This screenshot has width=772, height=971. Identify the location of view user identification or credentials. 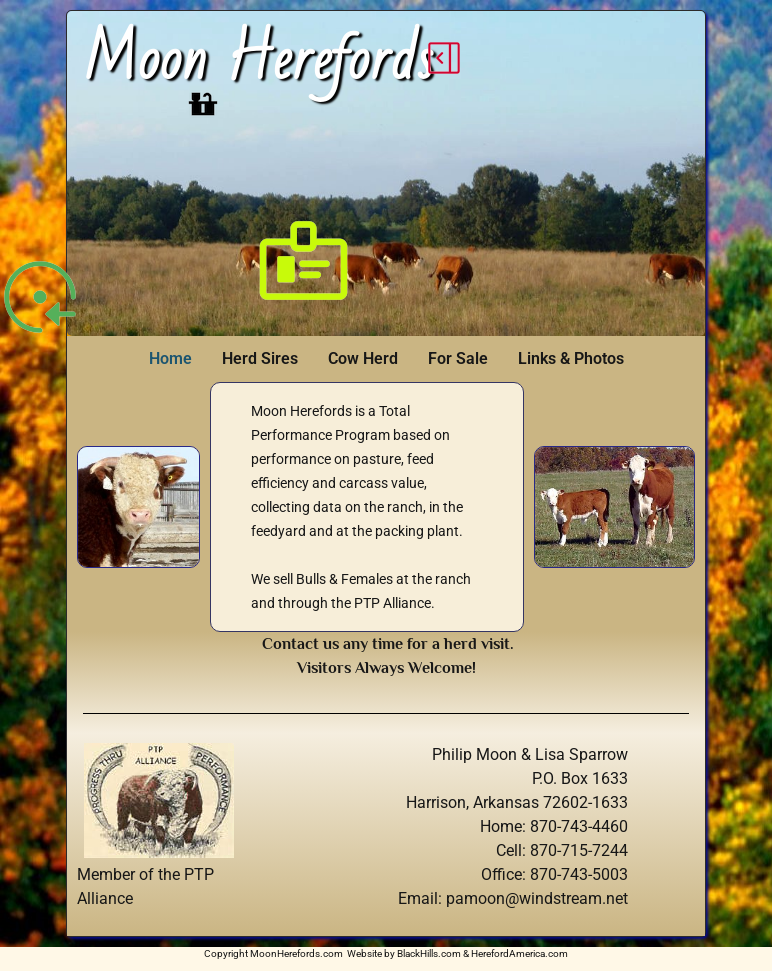
(303, 260).